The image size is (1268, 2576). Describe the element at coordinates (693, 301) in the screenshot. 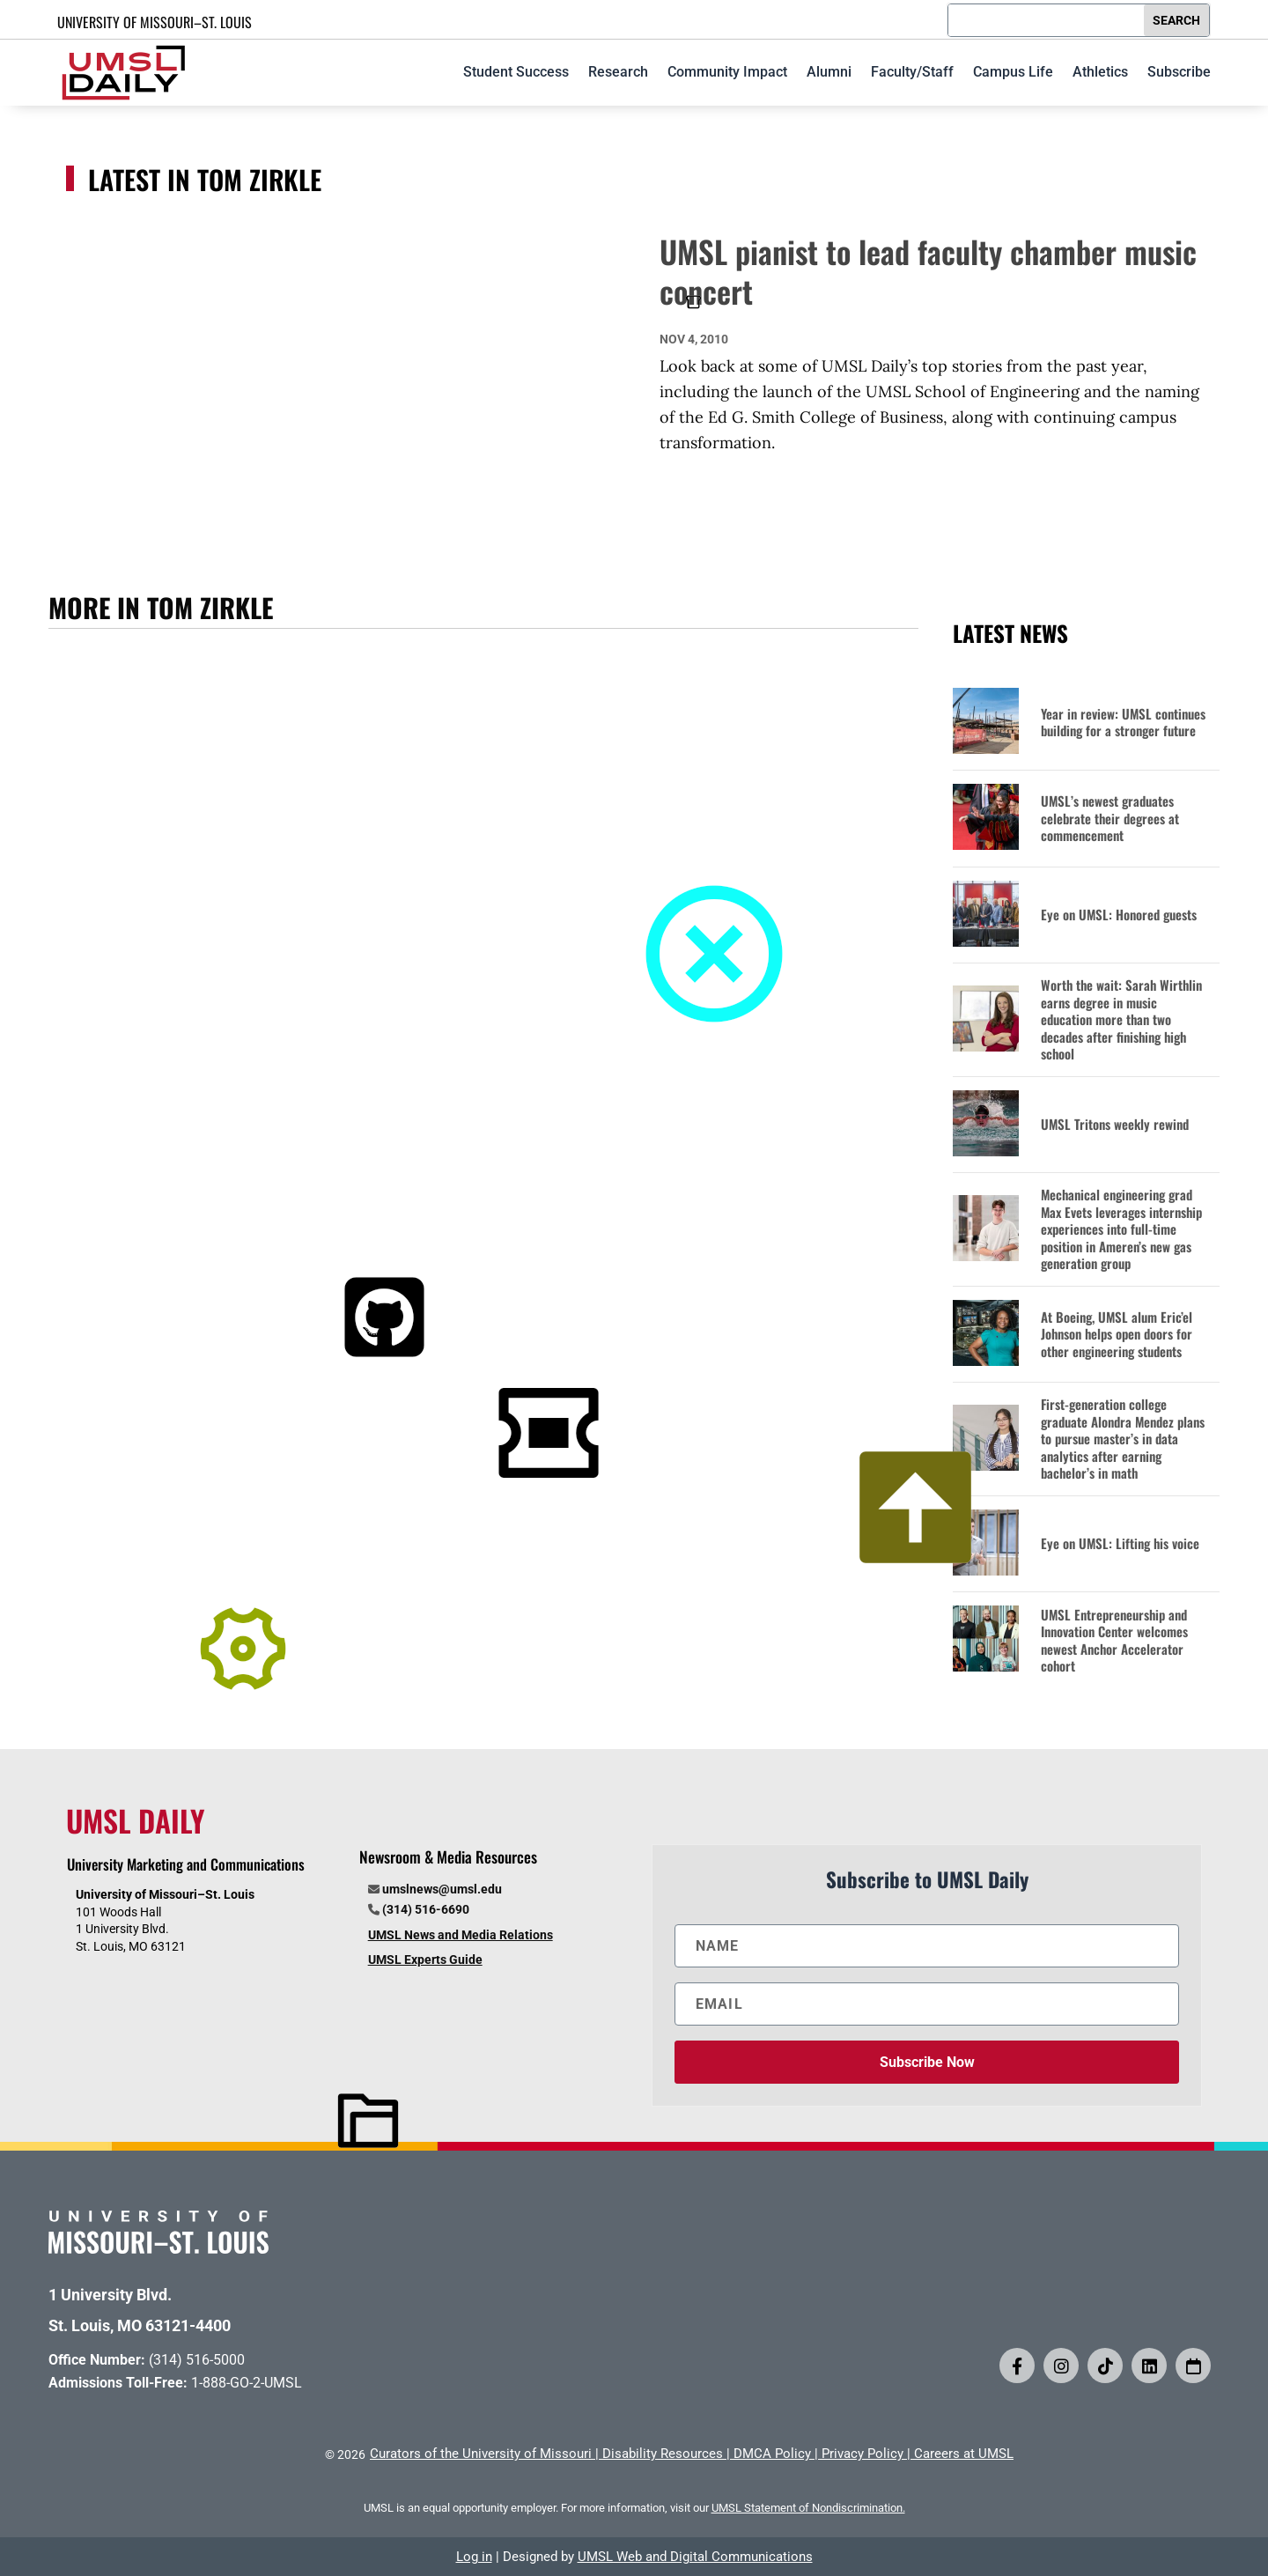

I see `browse bakery or bread products` at that location.